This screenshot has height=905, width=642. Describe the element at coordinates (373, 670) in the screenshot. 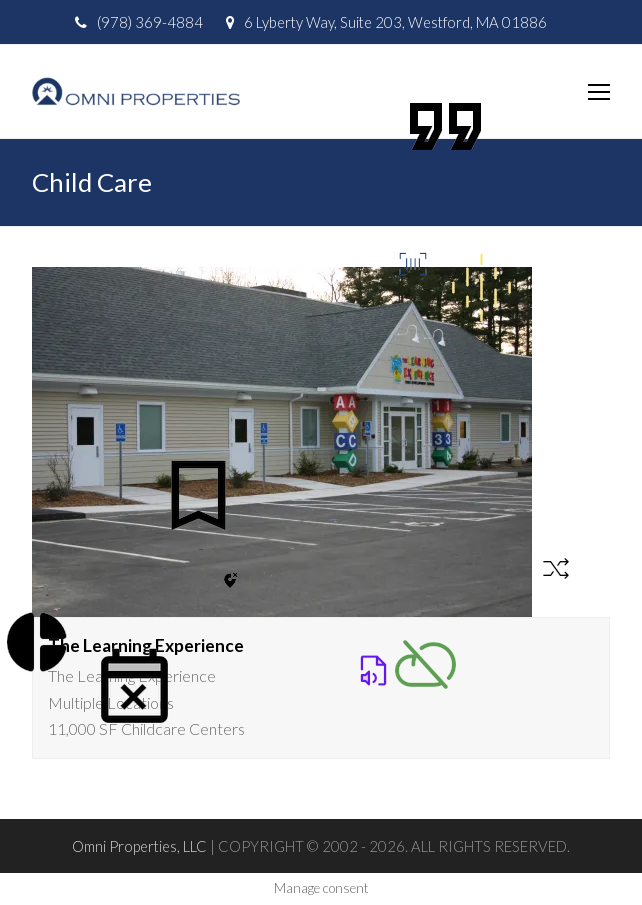

I see `open an audio file` at that location.